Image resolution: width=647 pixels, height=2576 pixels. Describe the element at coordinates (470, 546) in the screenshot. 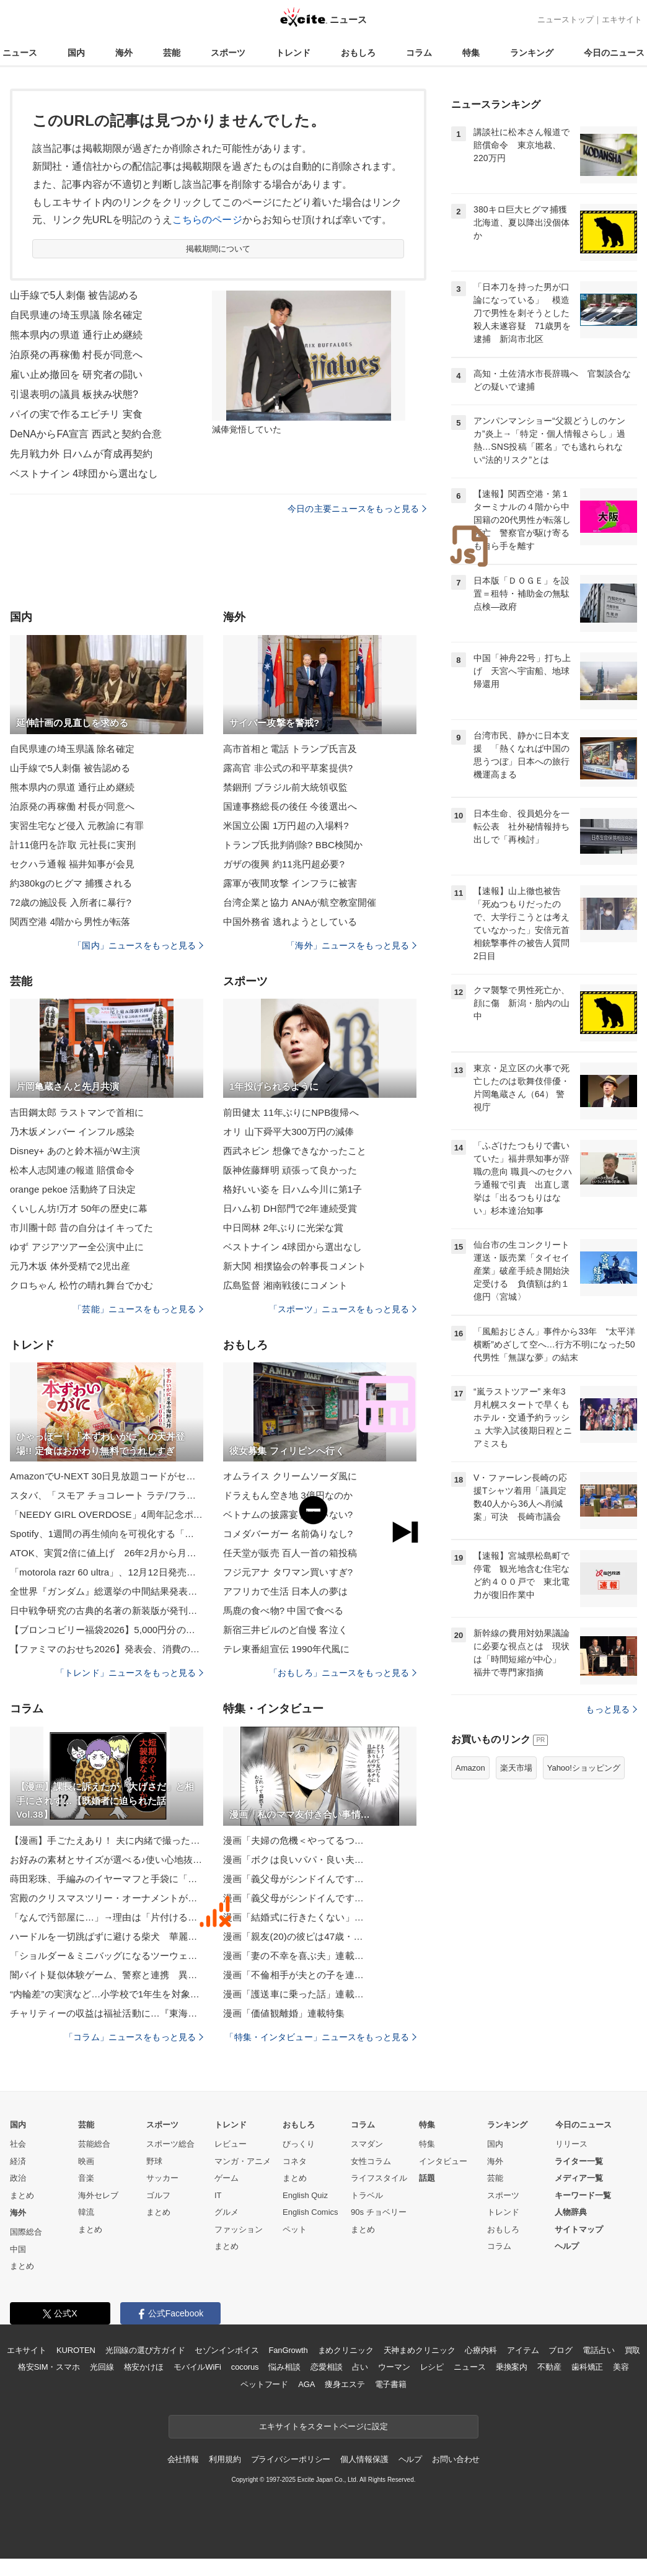

I see `javascript file in a project directory` at that location.